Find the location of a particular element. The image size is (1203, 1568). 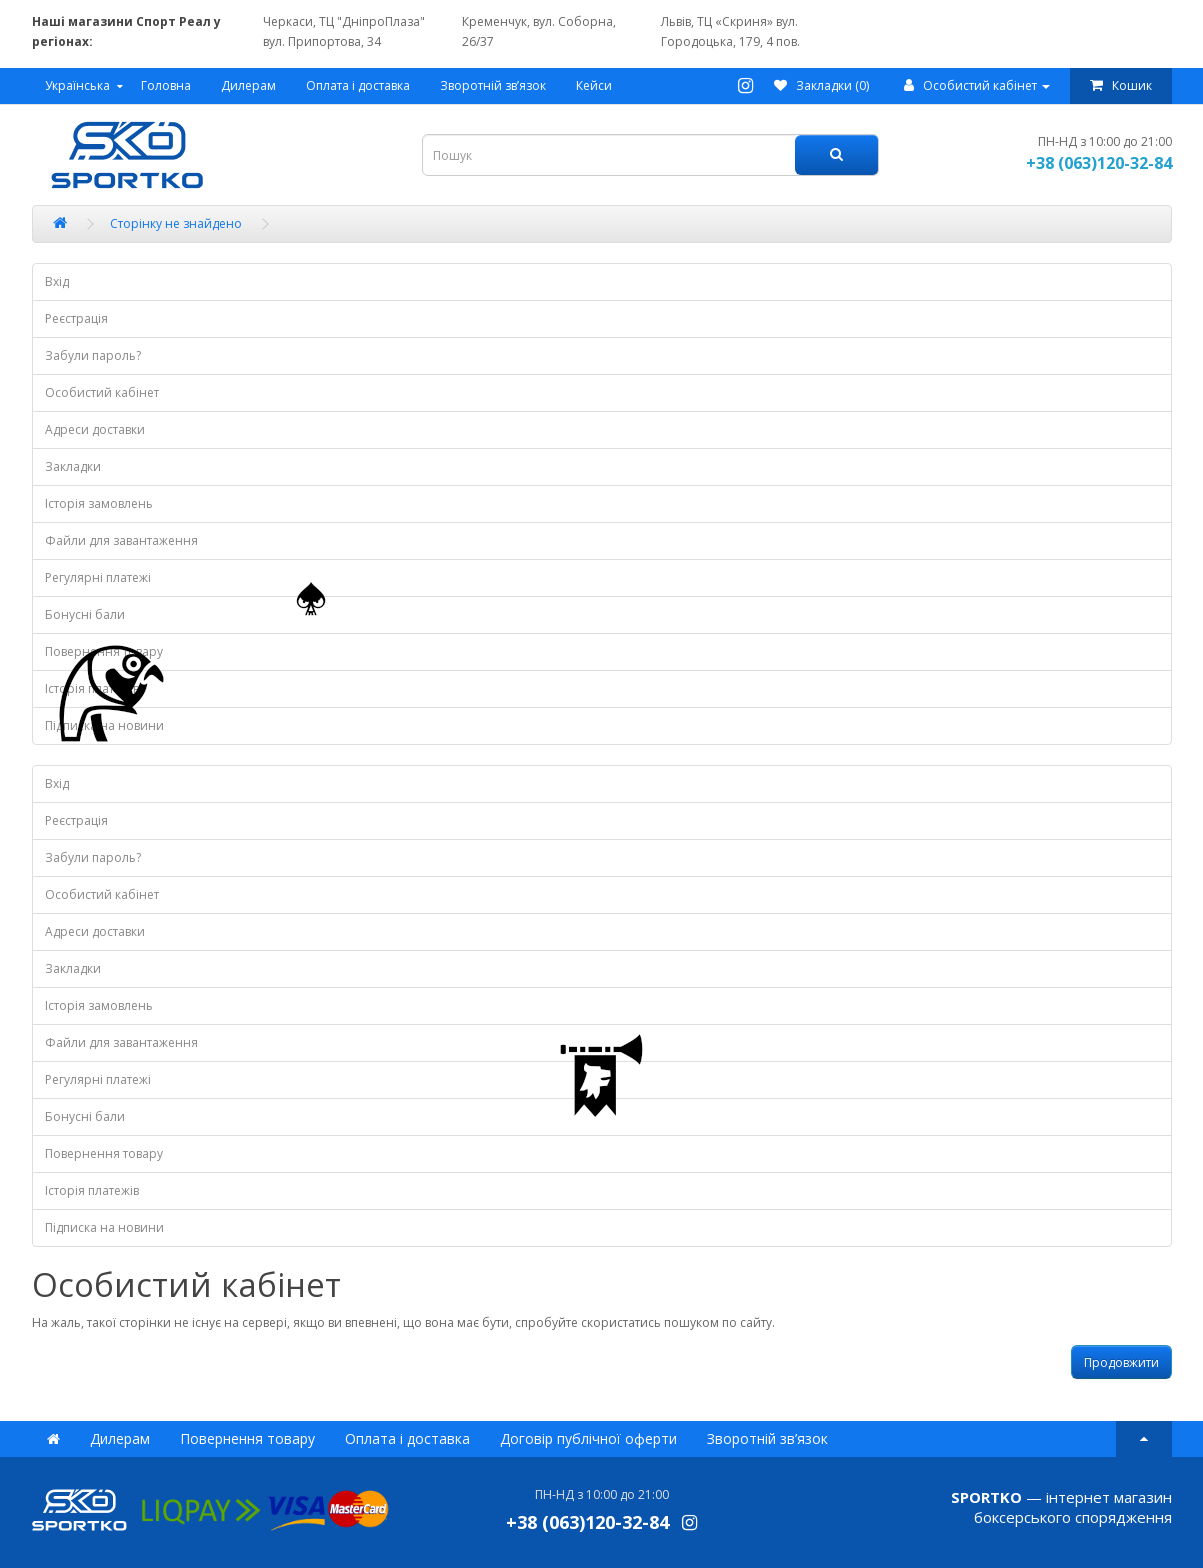

announce a new achievement or milestone is located at coordinates (601, 1075).